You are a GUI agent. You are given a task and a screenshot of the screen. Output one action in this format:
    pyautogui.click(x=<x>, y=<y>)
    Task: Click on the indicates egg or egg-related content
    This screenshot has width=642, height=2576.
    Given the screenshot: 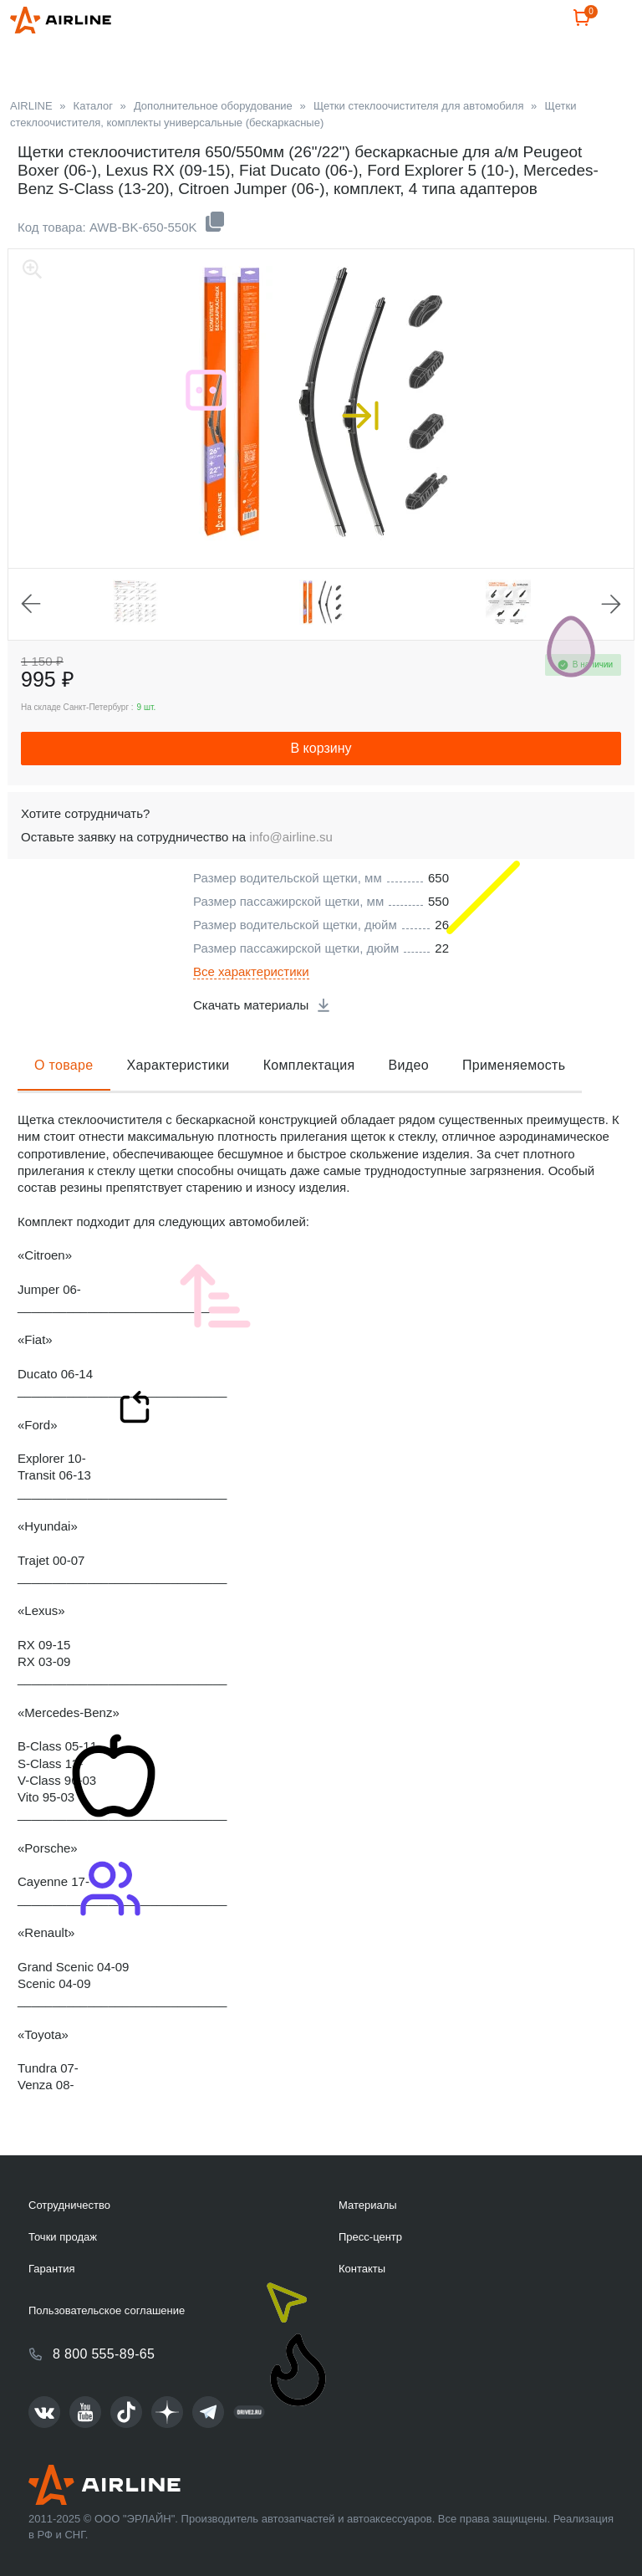 What is the action you would take?
    pyautogui.click(x=571, y=647)
    